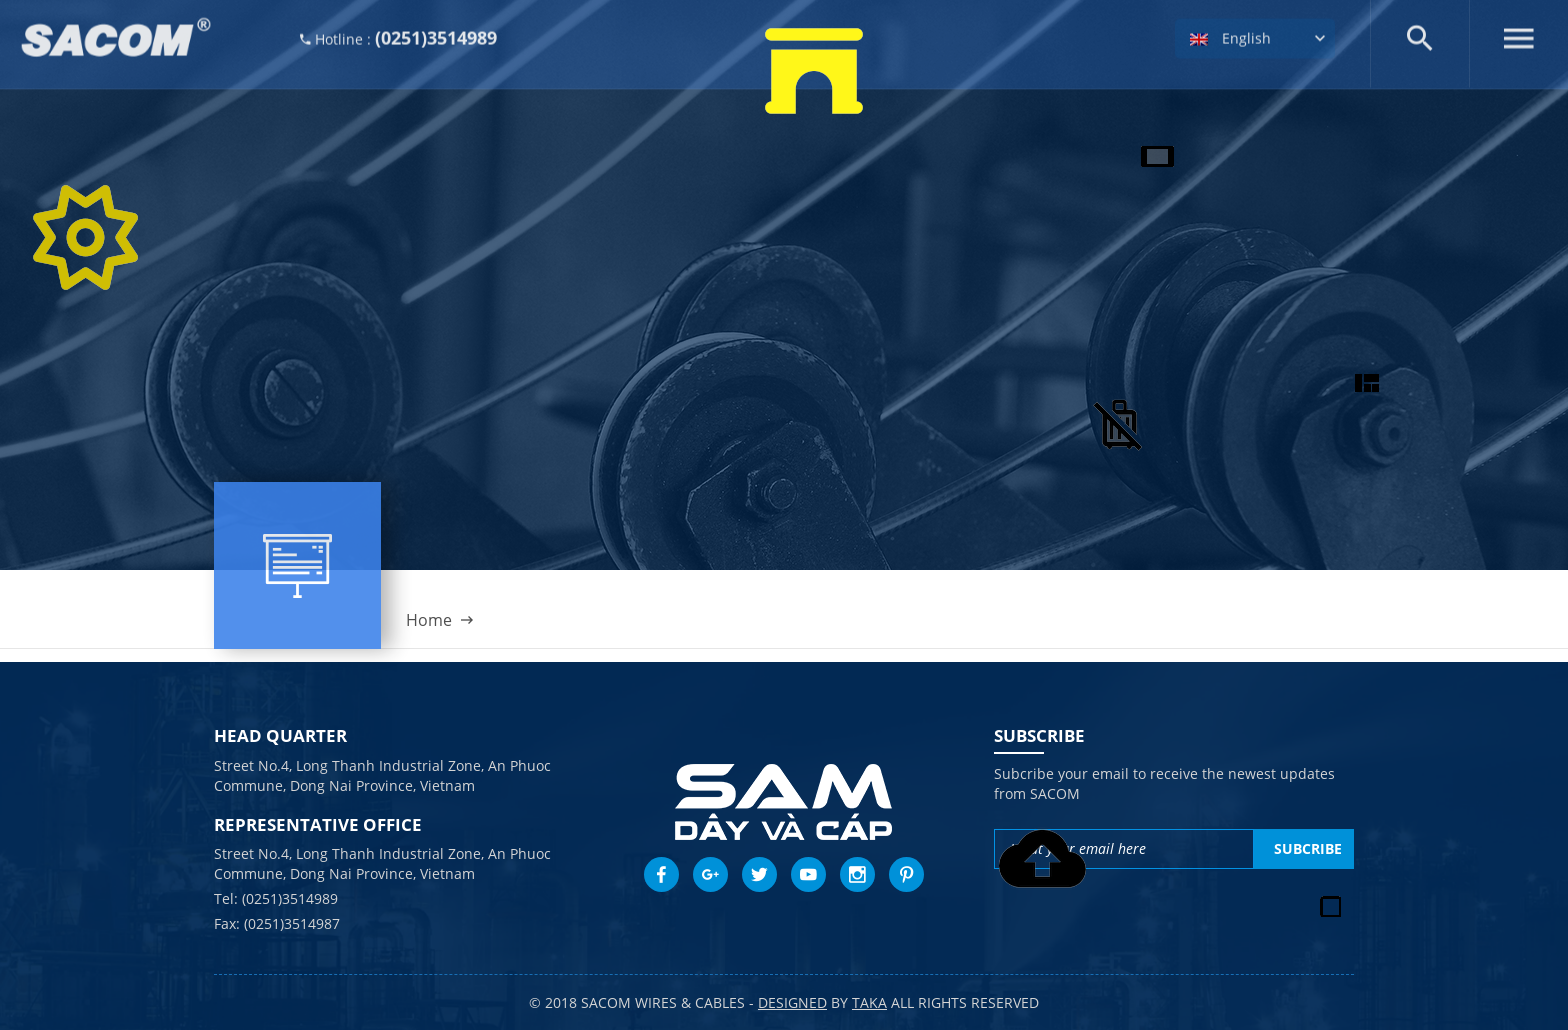  Describe the element at coordinates (1366, 383) in the screenshot. I see `switch to quilt or mosaic view layout` at that location.